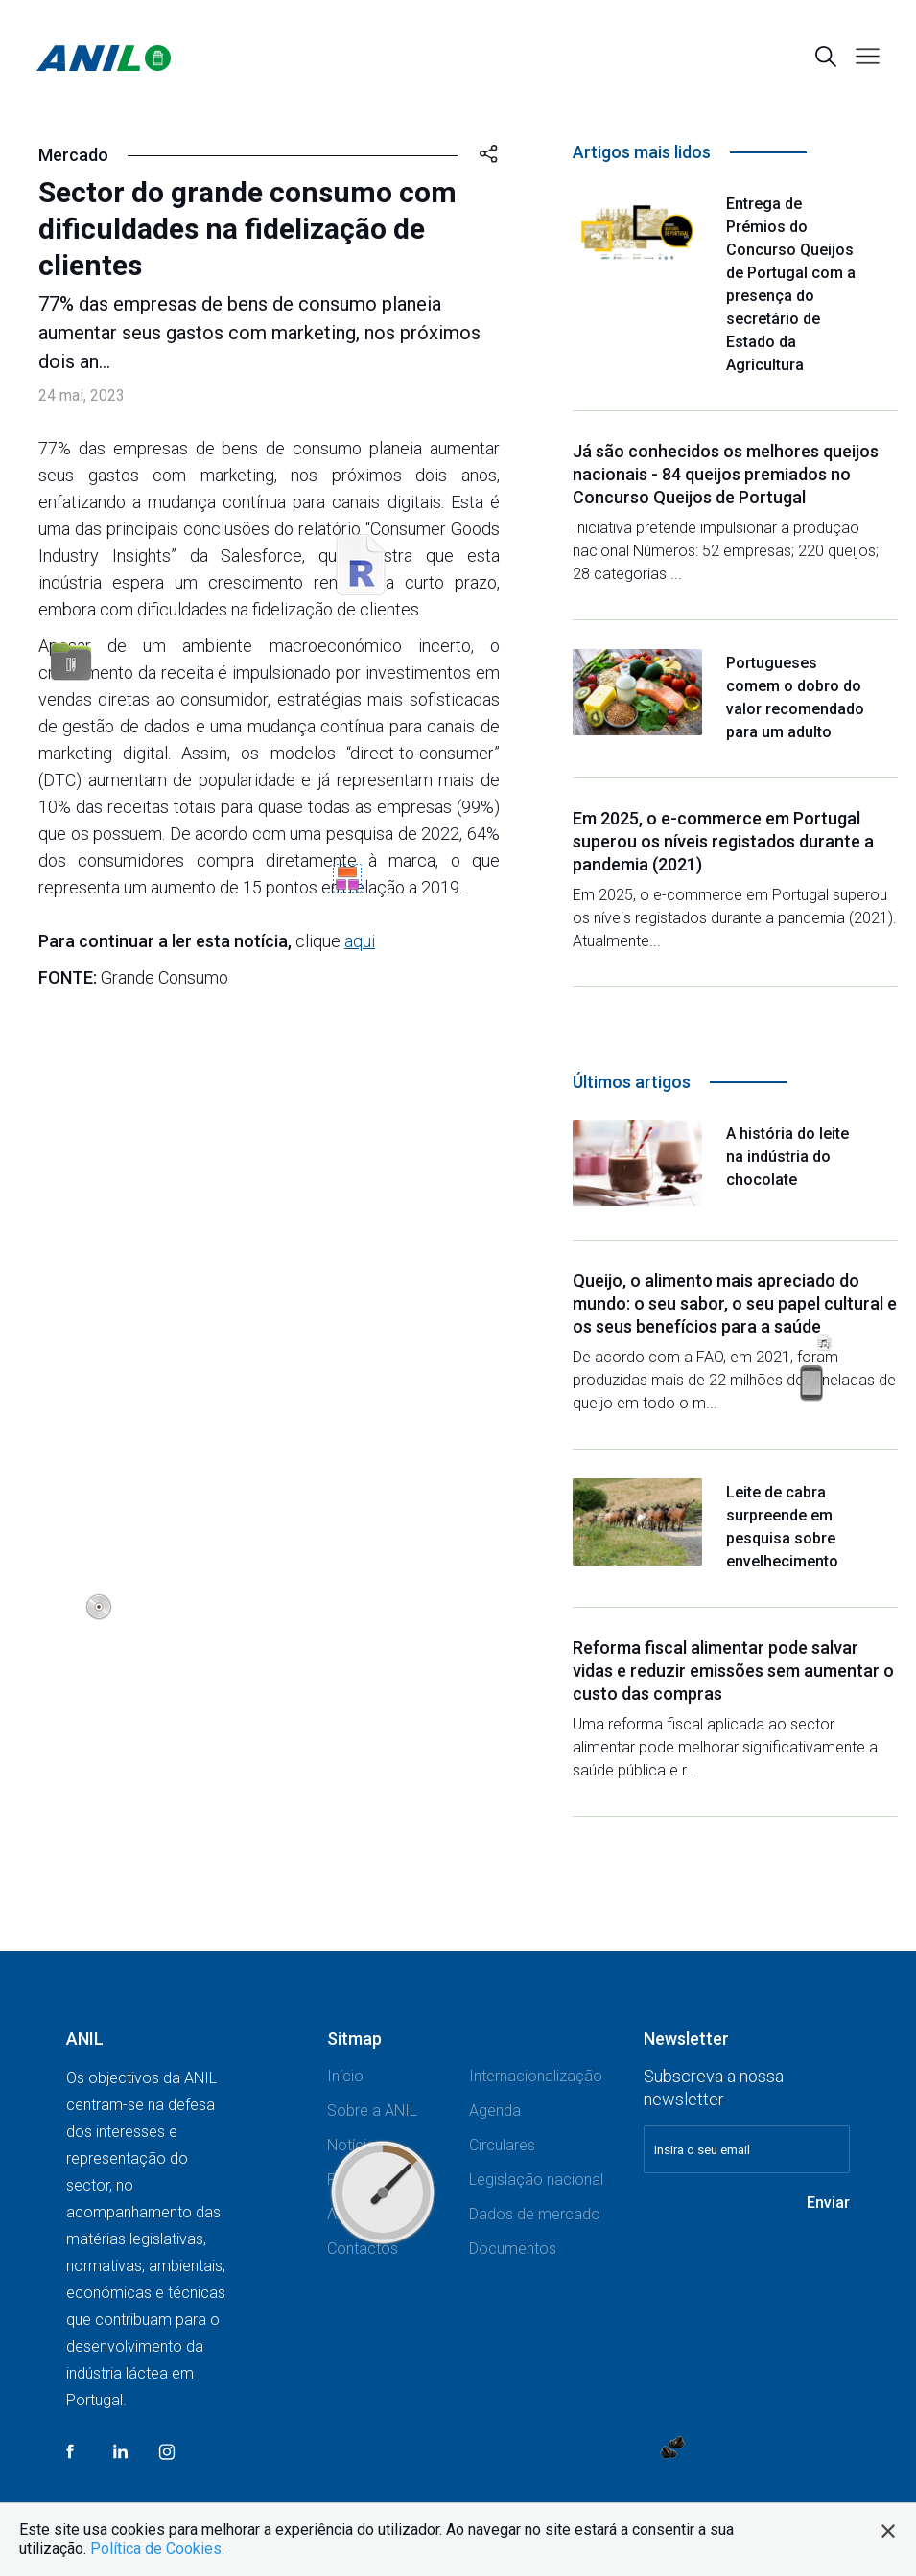  What do you see at coordinates (824, 1342) in the screenshot?
I see `iMelody ringtone file` at bounding box center [824, 1342].